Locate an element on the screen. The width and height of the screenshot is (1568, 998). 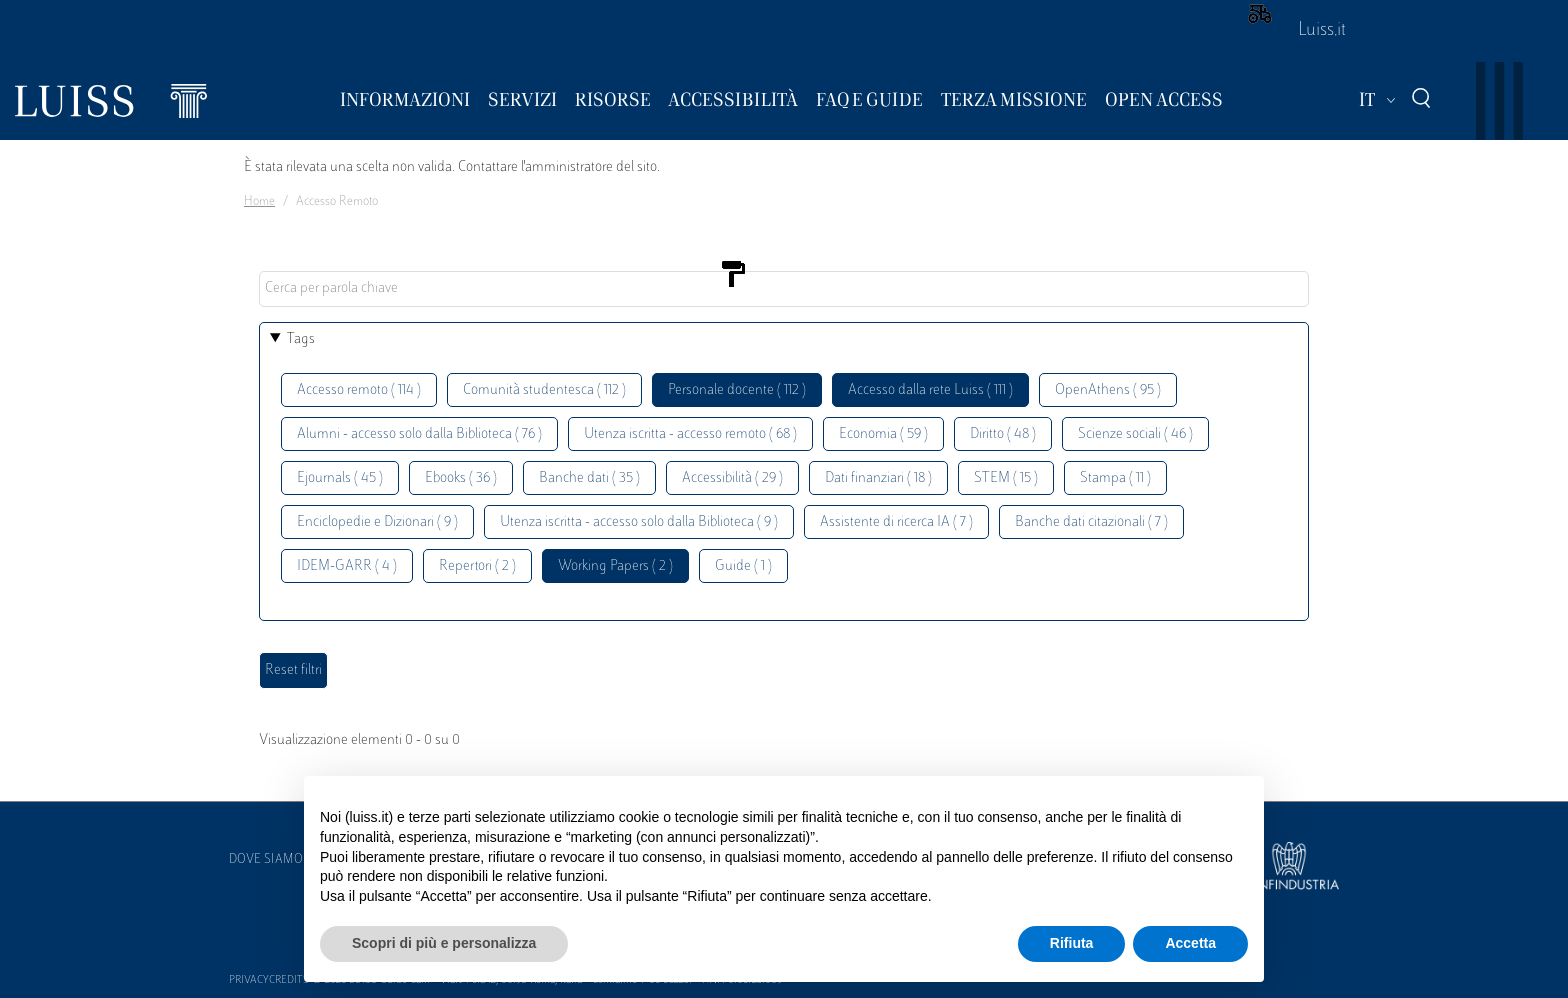
apply formatting style to selected content is located at coordinates (733, 274).